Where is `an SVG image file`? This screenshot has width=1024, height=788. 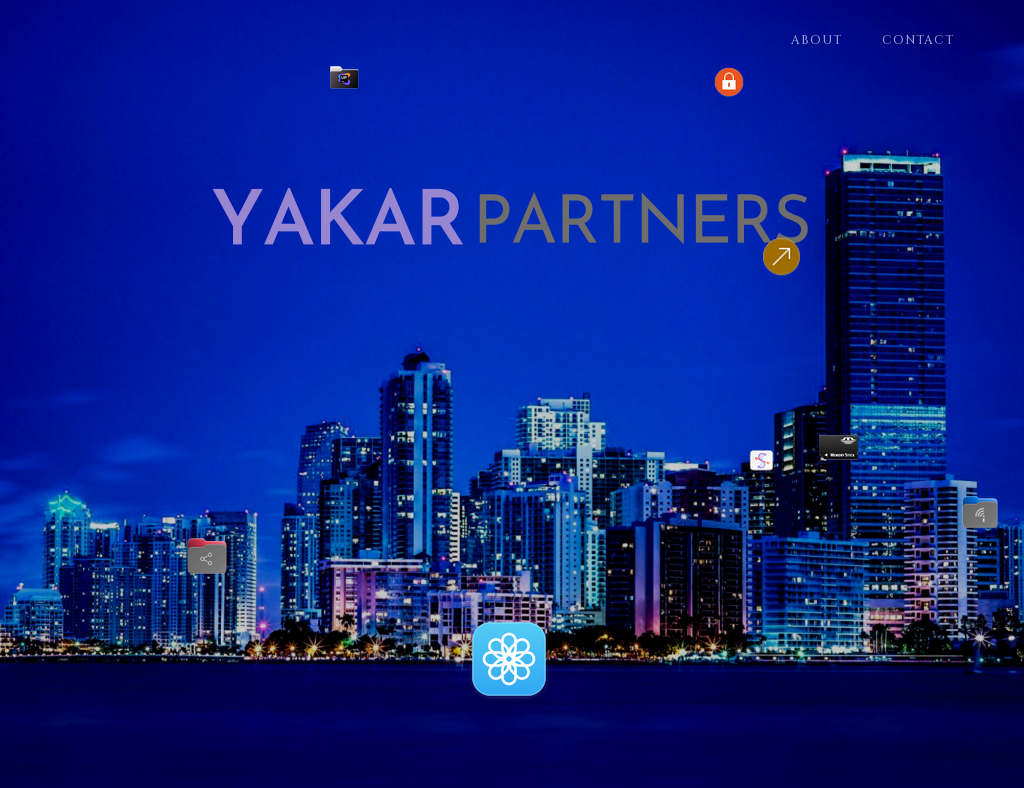 an SVG image file is located at coordinates (761, 459).